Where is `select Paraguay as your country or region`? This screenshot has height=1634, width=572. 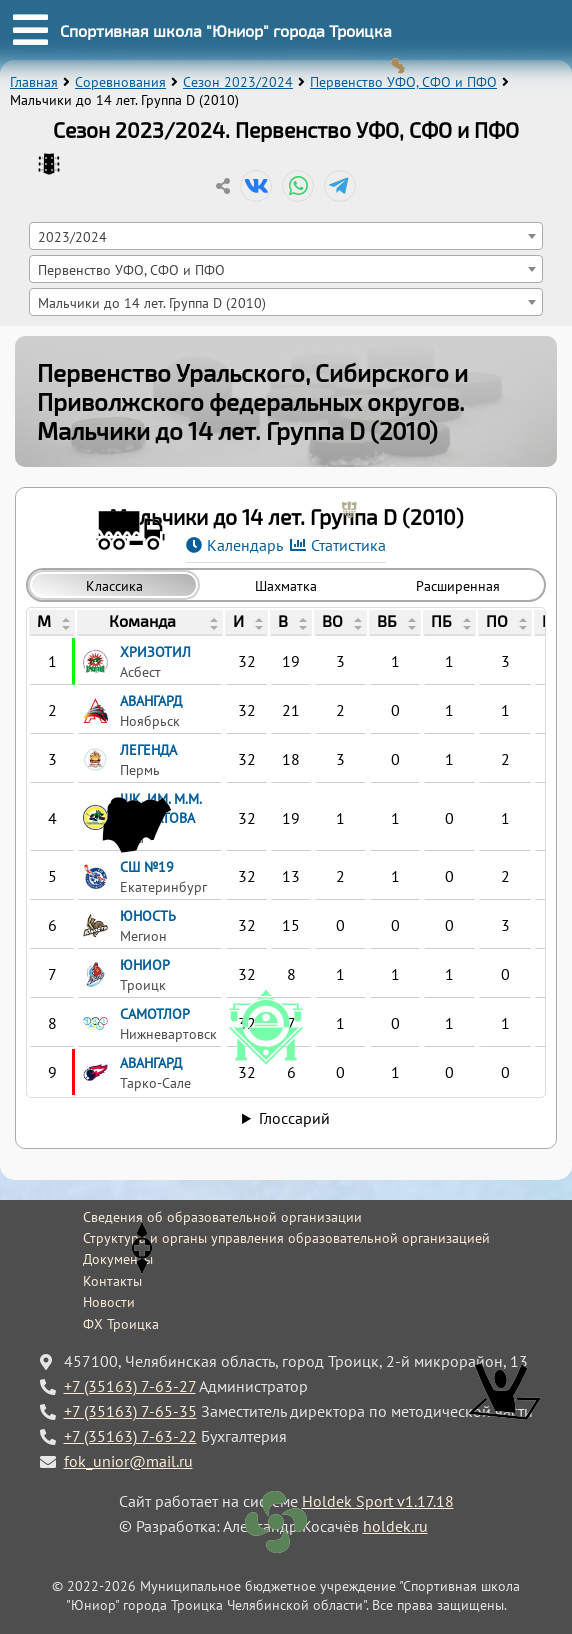 select Paraguay as your country or region is located at coordinates (398, 66).